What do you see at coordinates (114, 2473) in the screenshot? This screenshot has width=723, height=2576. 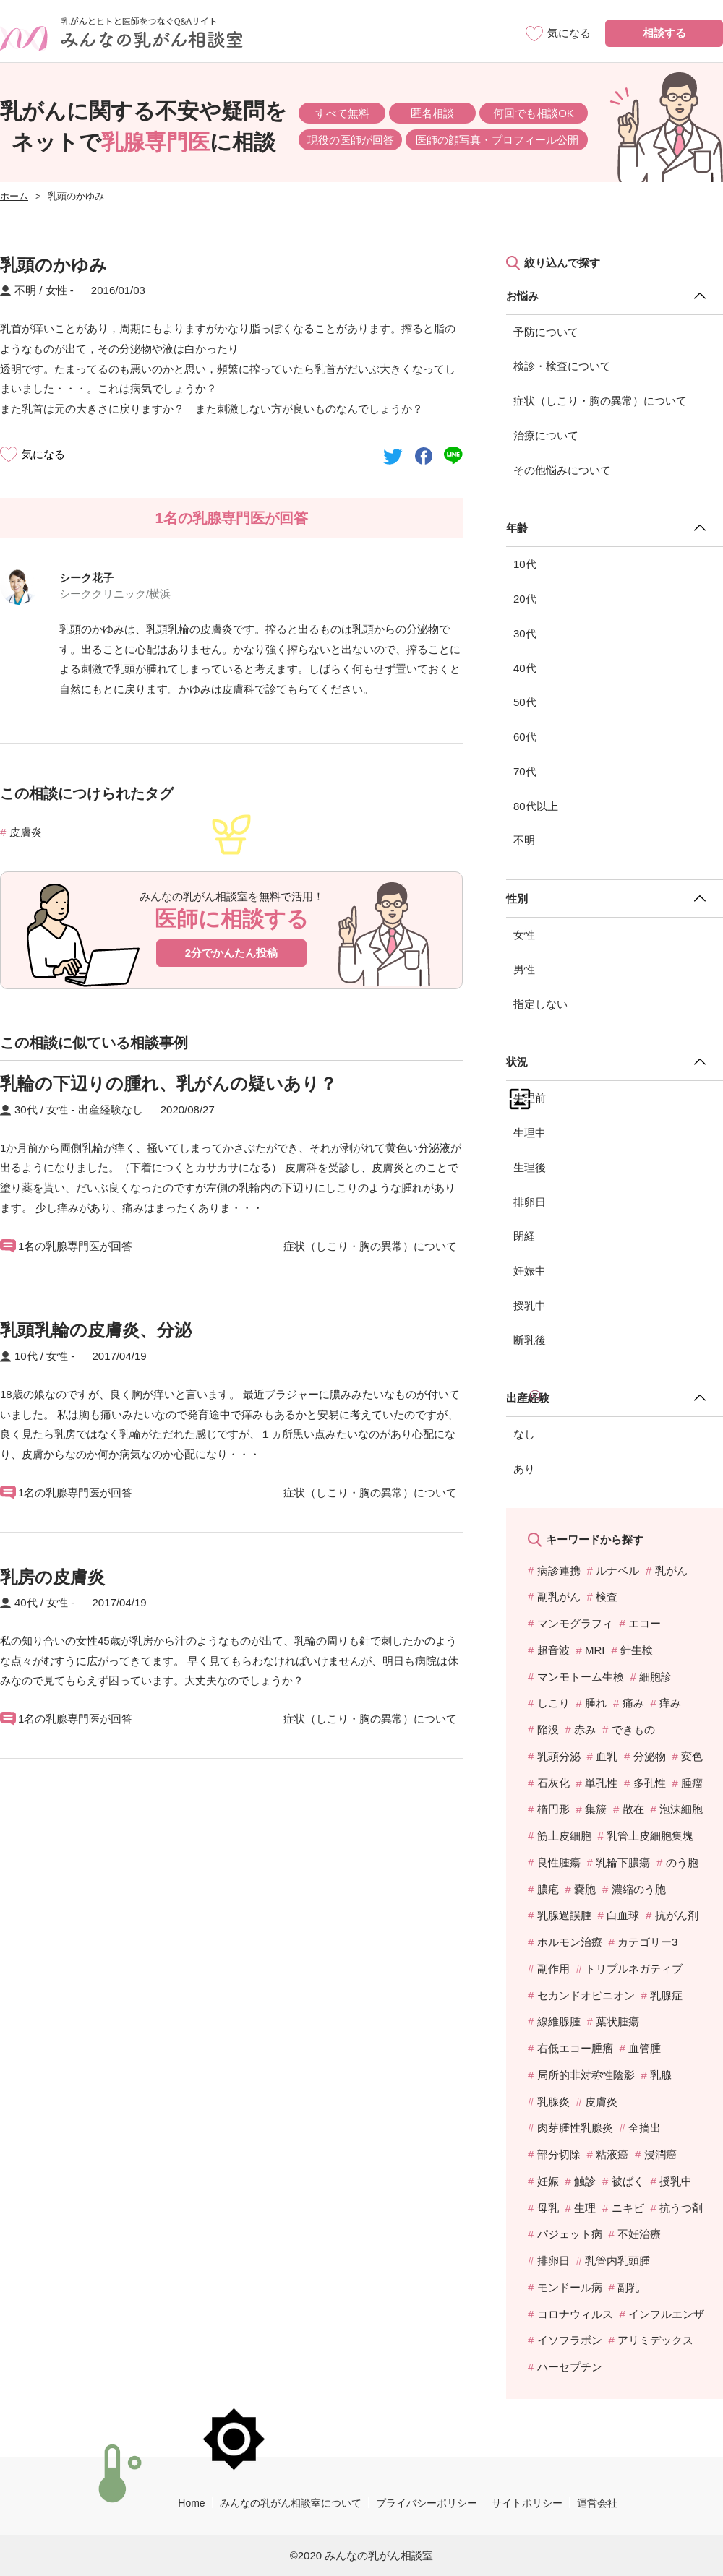 I see `view current temperature` at bounding box center [114, 2473].